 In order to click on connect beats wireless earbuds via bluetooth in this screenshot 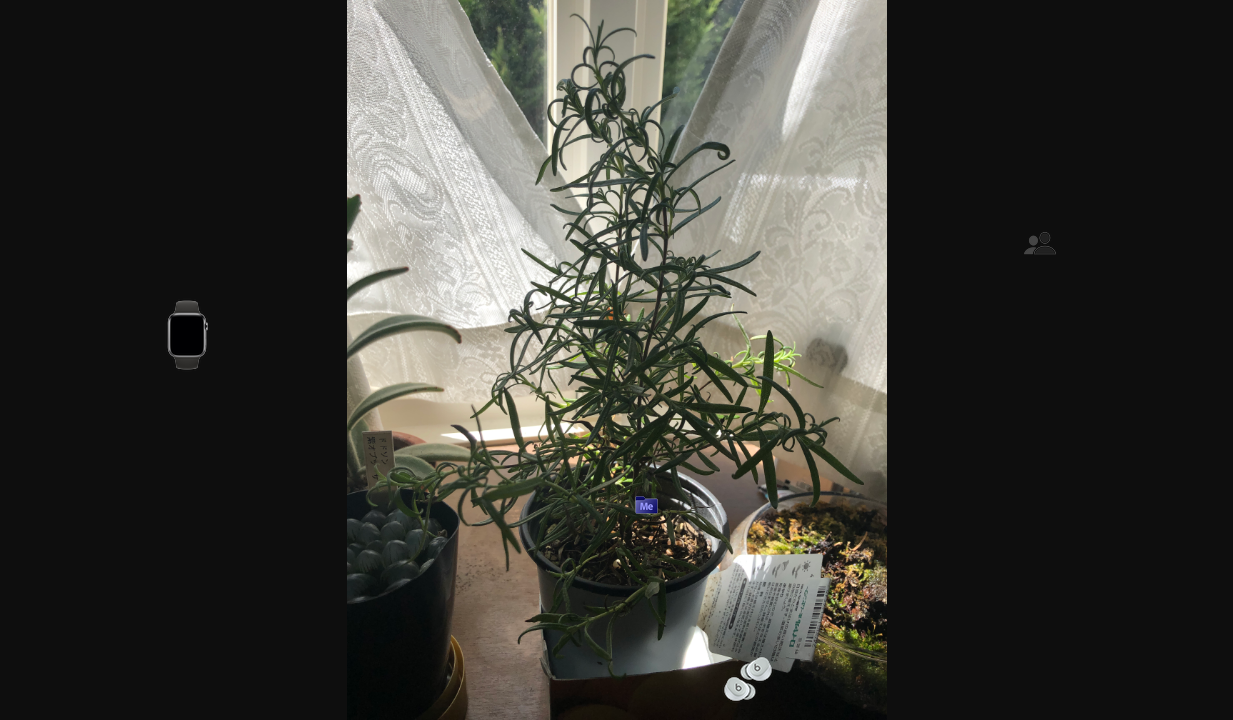, I will do `click(748, 679)`.